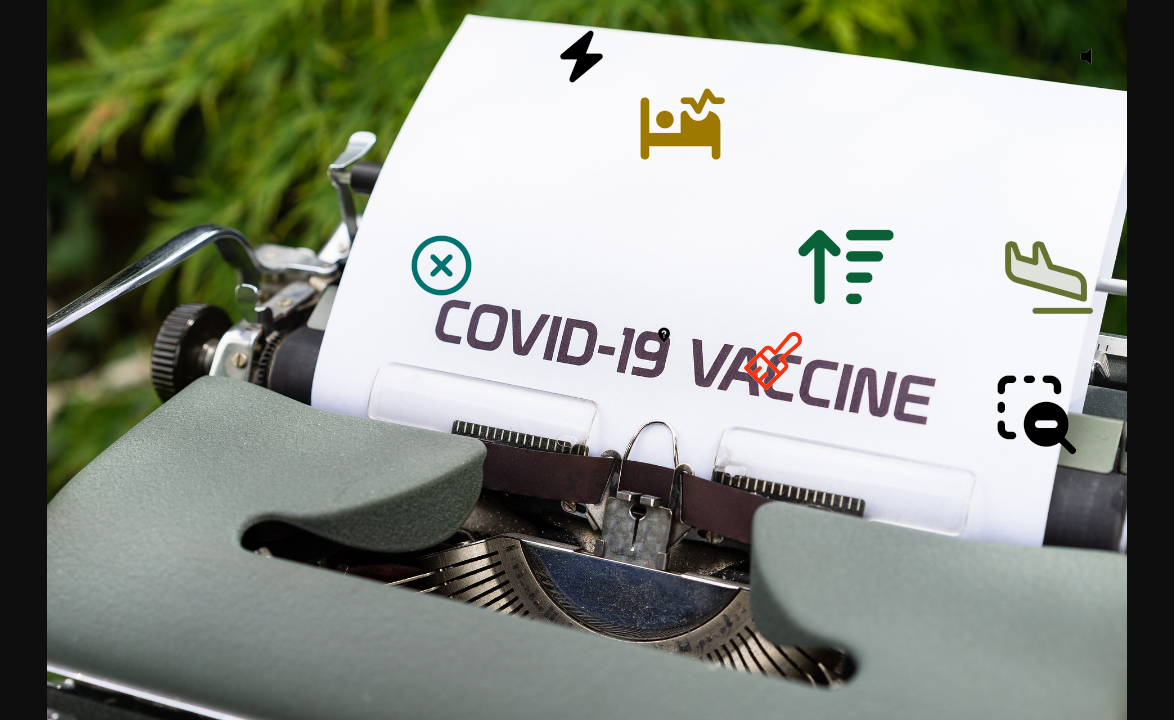 The height and width of the screenshot is (720, 1174). I want to click on indicates flight arrival status, so click(1044, 277).